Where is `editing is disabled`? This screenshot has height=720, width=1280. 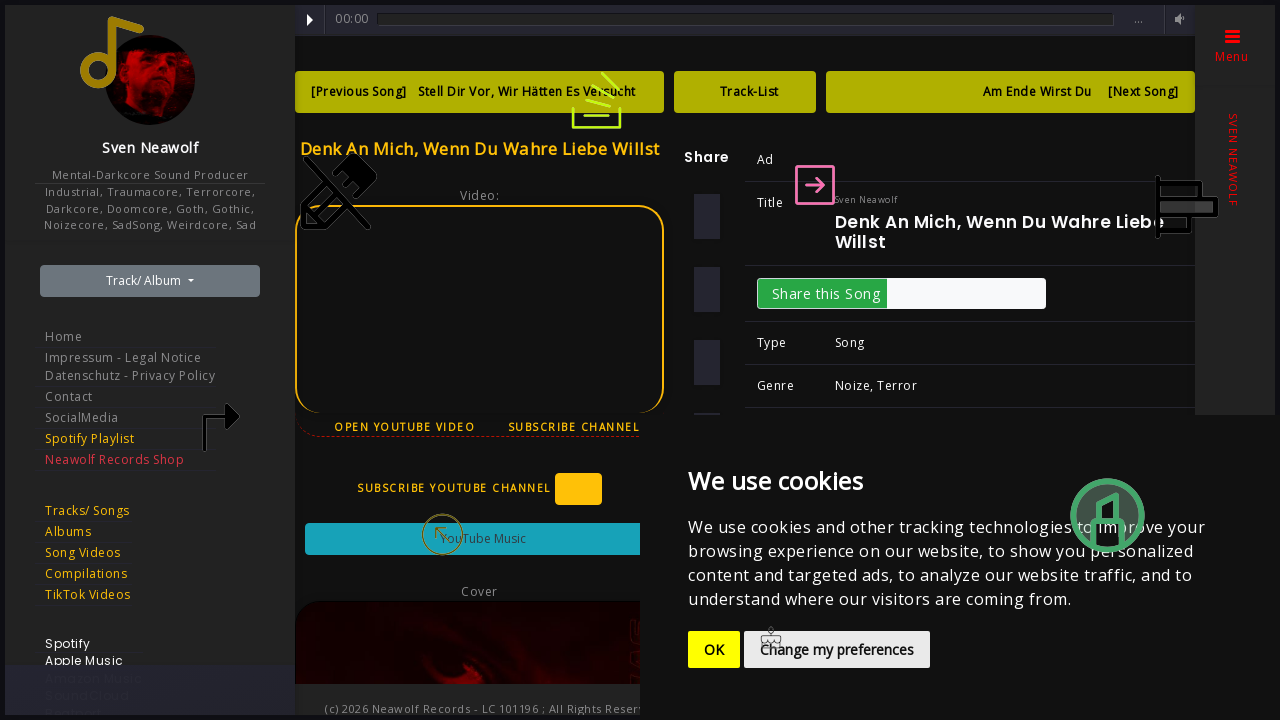 editing is disabled is located at coordinates (337, 193).